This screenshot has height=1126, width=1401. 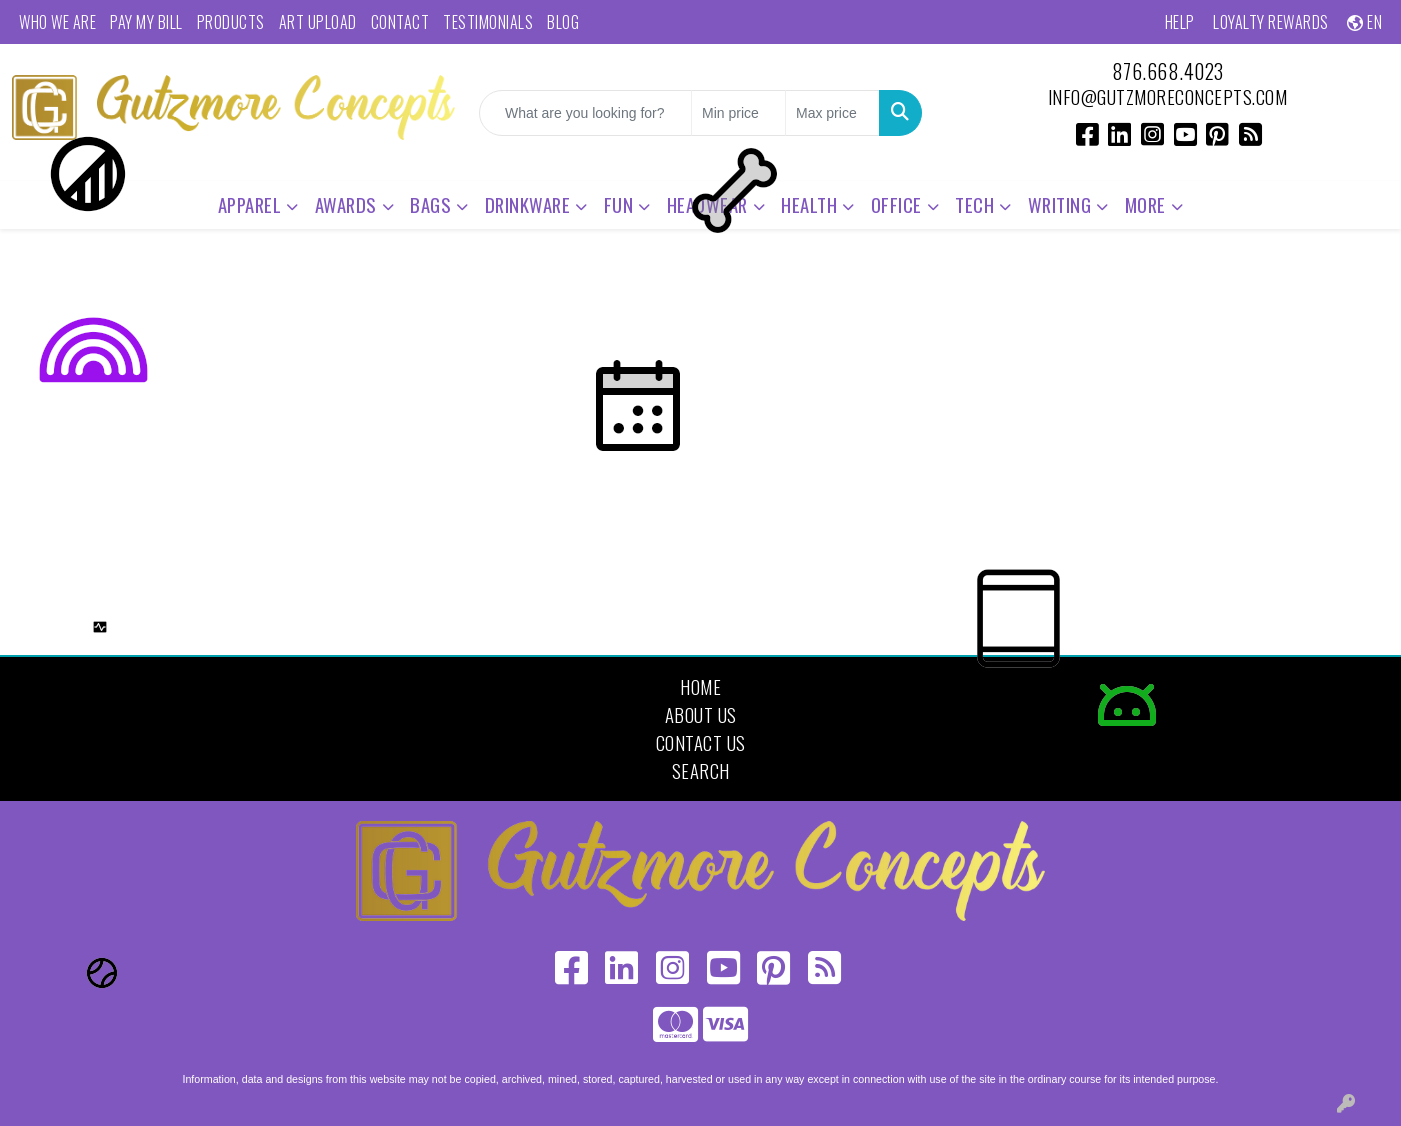 I want to click on access tennis or racquet sports content, so click(x=102, y=973).